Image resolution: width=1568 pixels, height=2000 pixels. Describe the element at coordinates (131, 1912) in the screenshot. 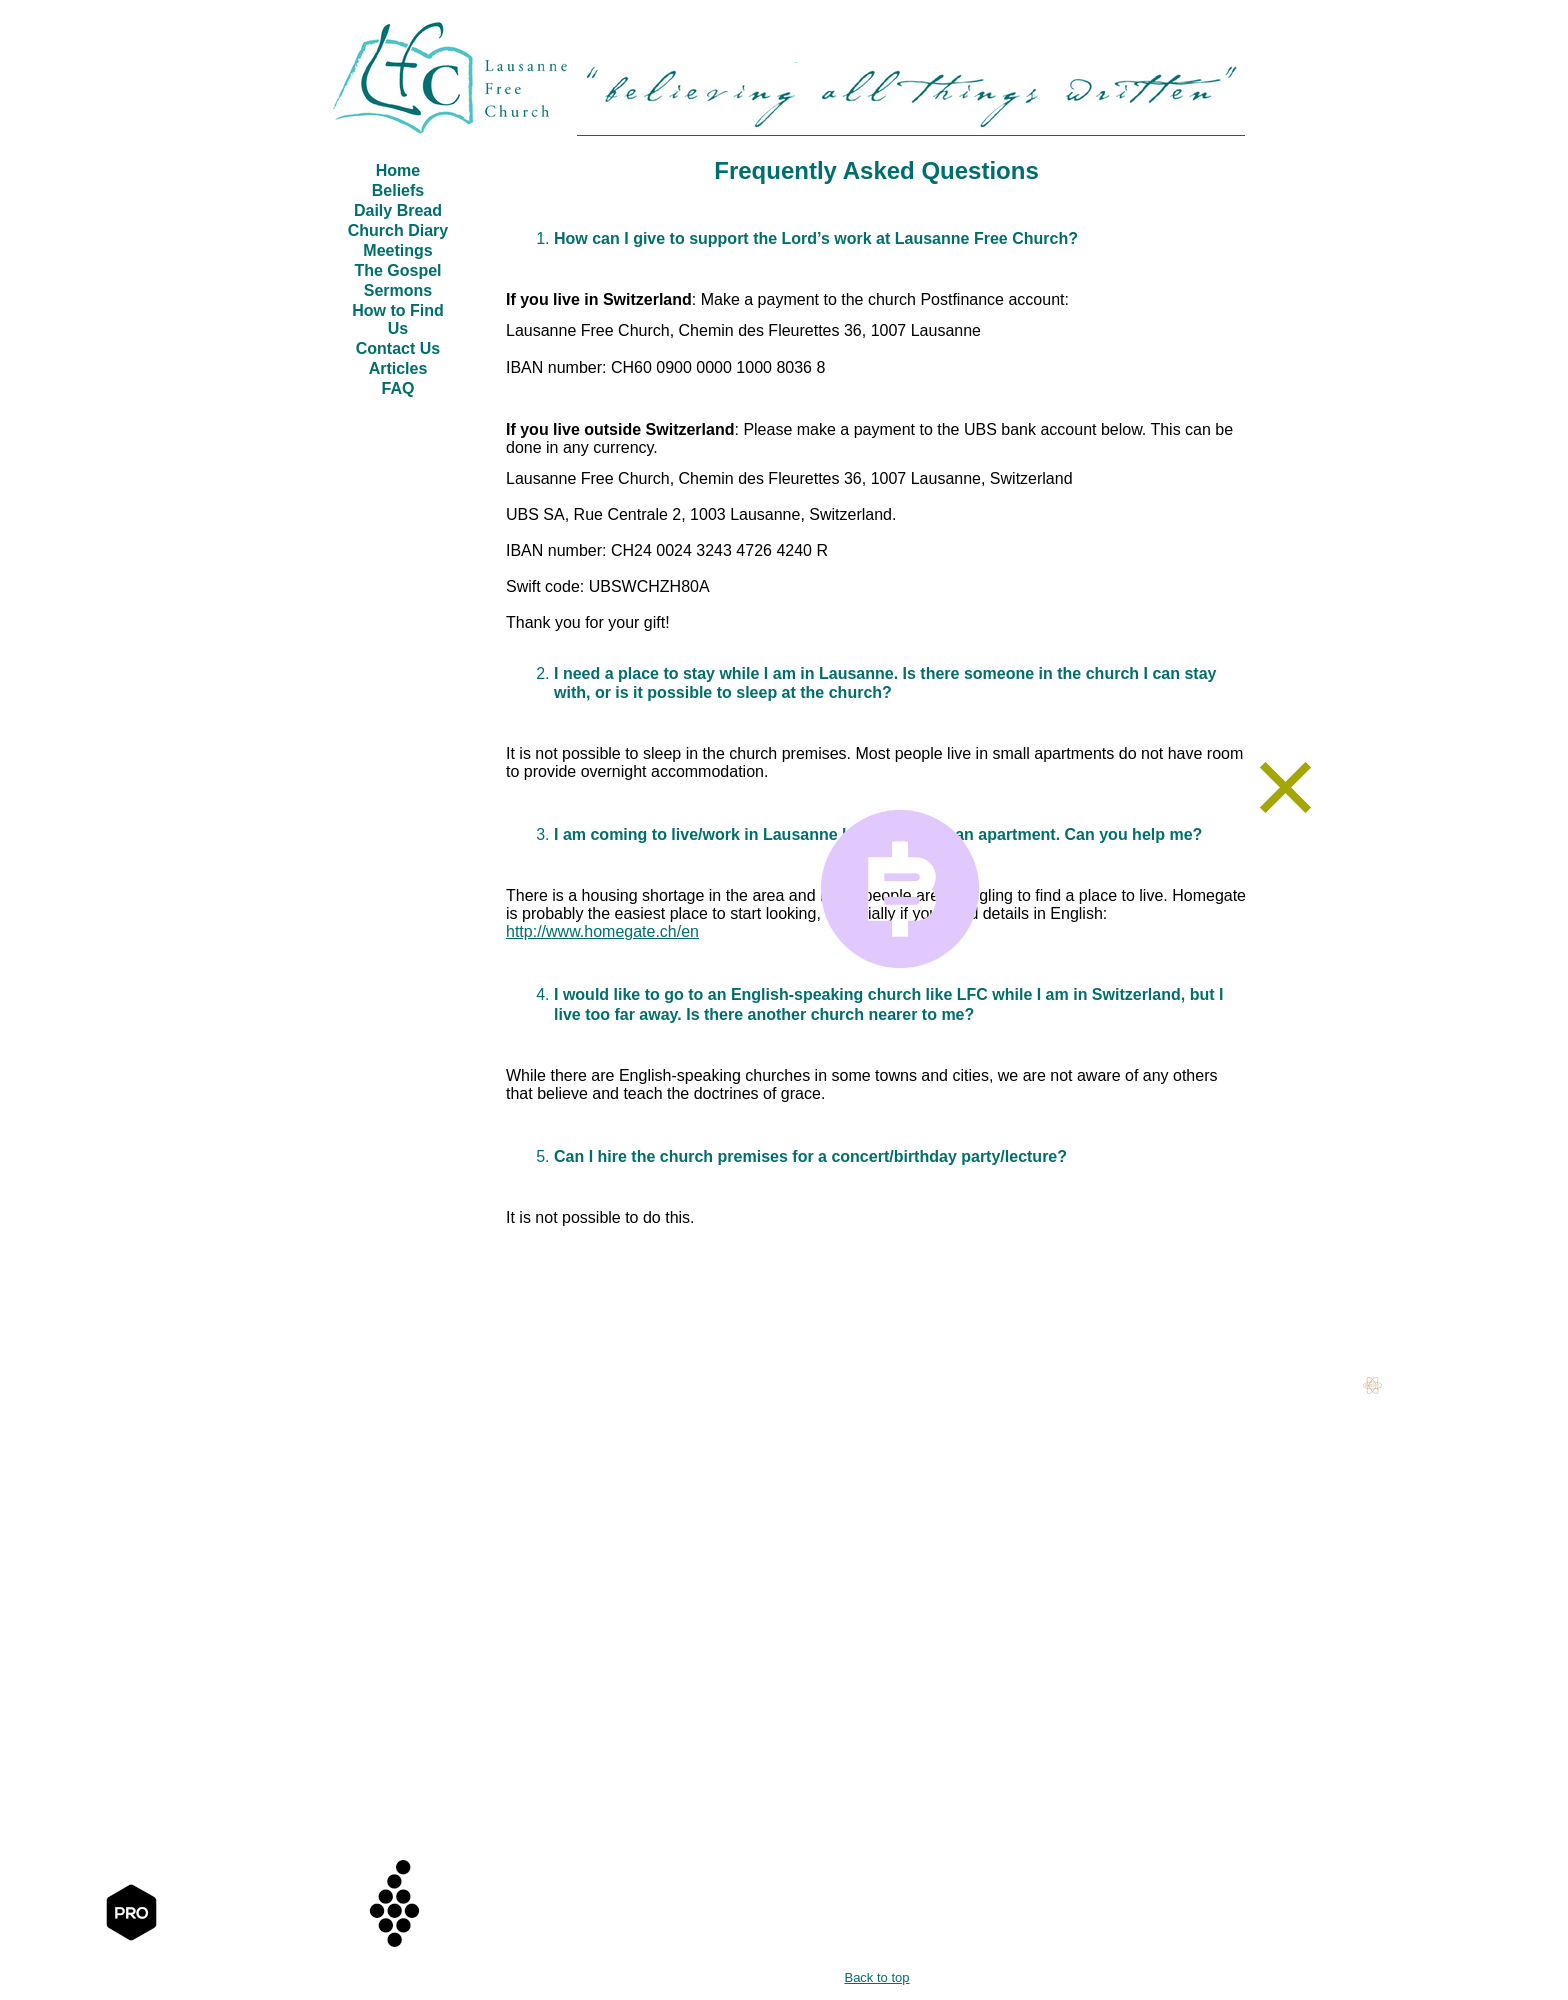

I see `themeco brand logo` at that location.